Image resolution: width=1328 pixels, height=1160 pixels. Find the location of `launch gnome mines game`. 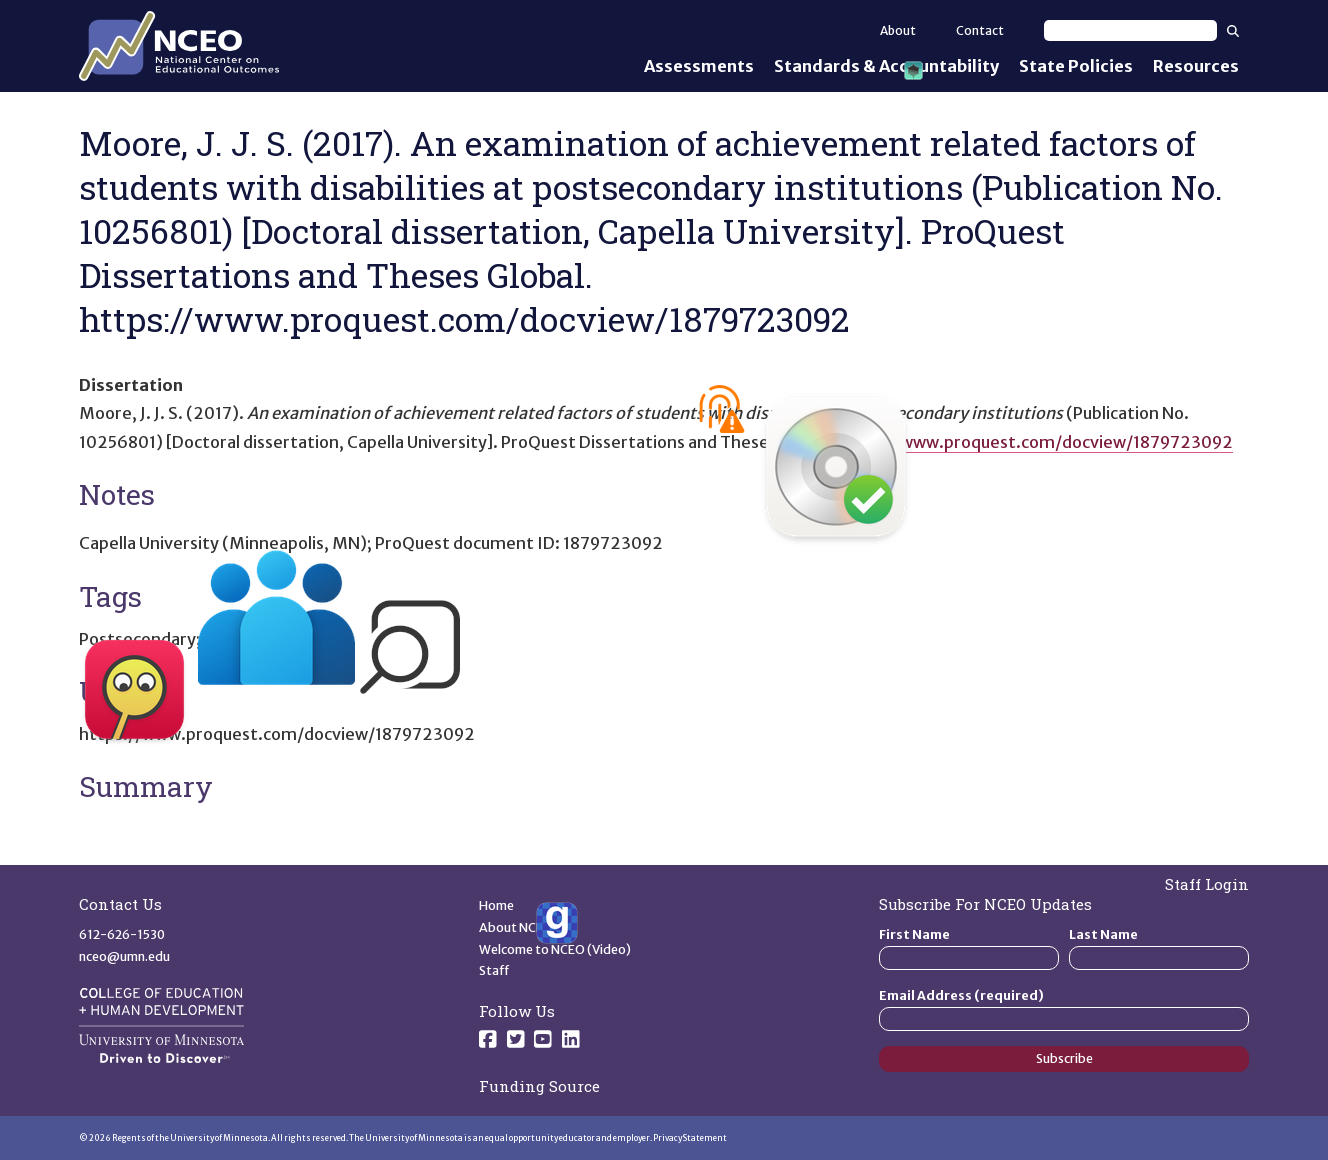

launch gnome mines game is located at coordinates (913, 70).